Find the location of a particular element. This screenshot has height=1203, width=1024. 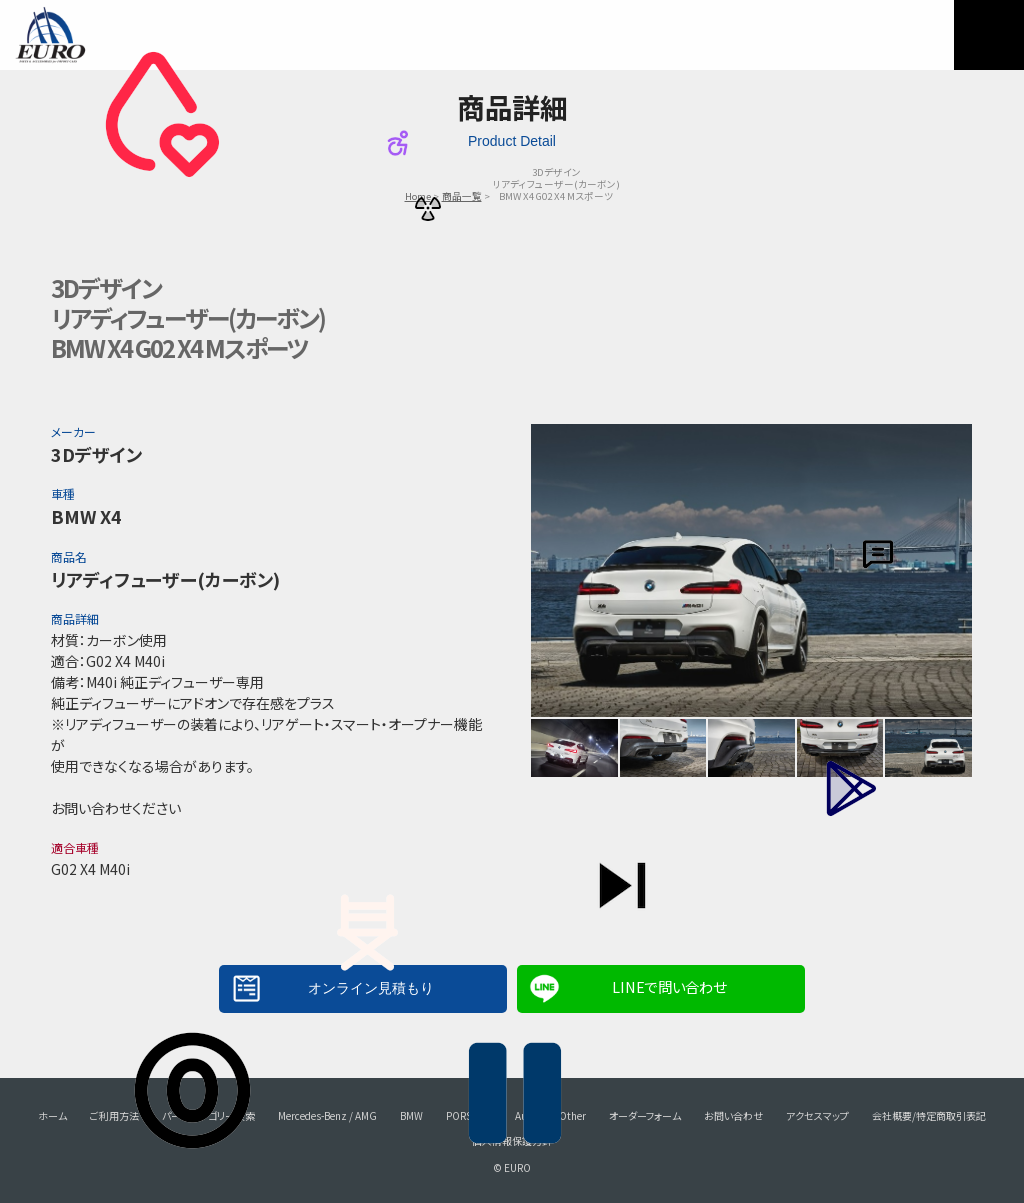

access director or filmmaker tools is located at coordinates (367, 932).